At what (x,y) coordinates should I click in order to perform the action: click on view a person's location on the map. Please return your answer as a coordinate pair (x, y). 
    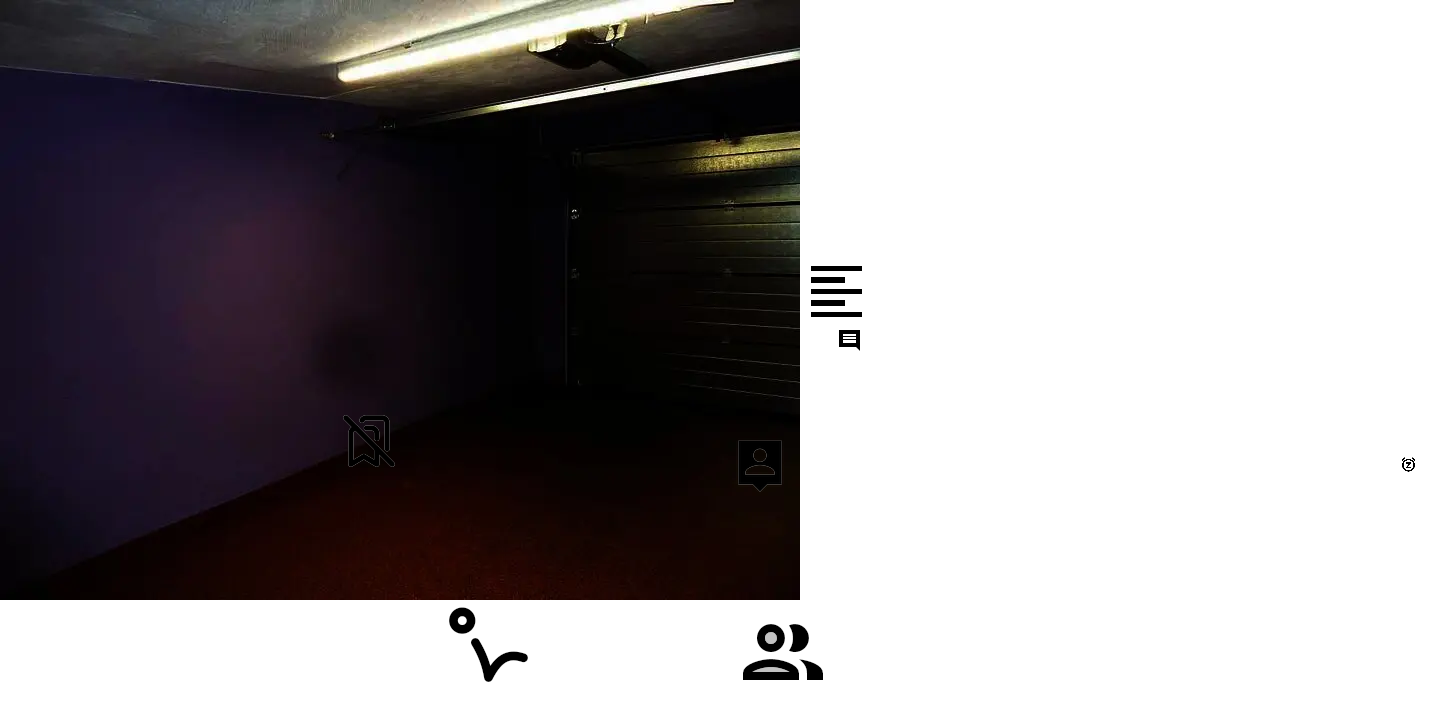
    Looking at the image, I should click on (760, 465).